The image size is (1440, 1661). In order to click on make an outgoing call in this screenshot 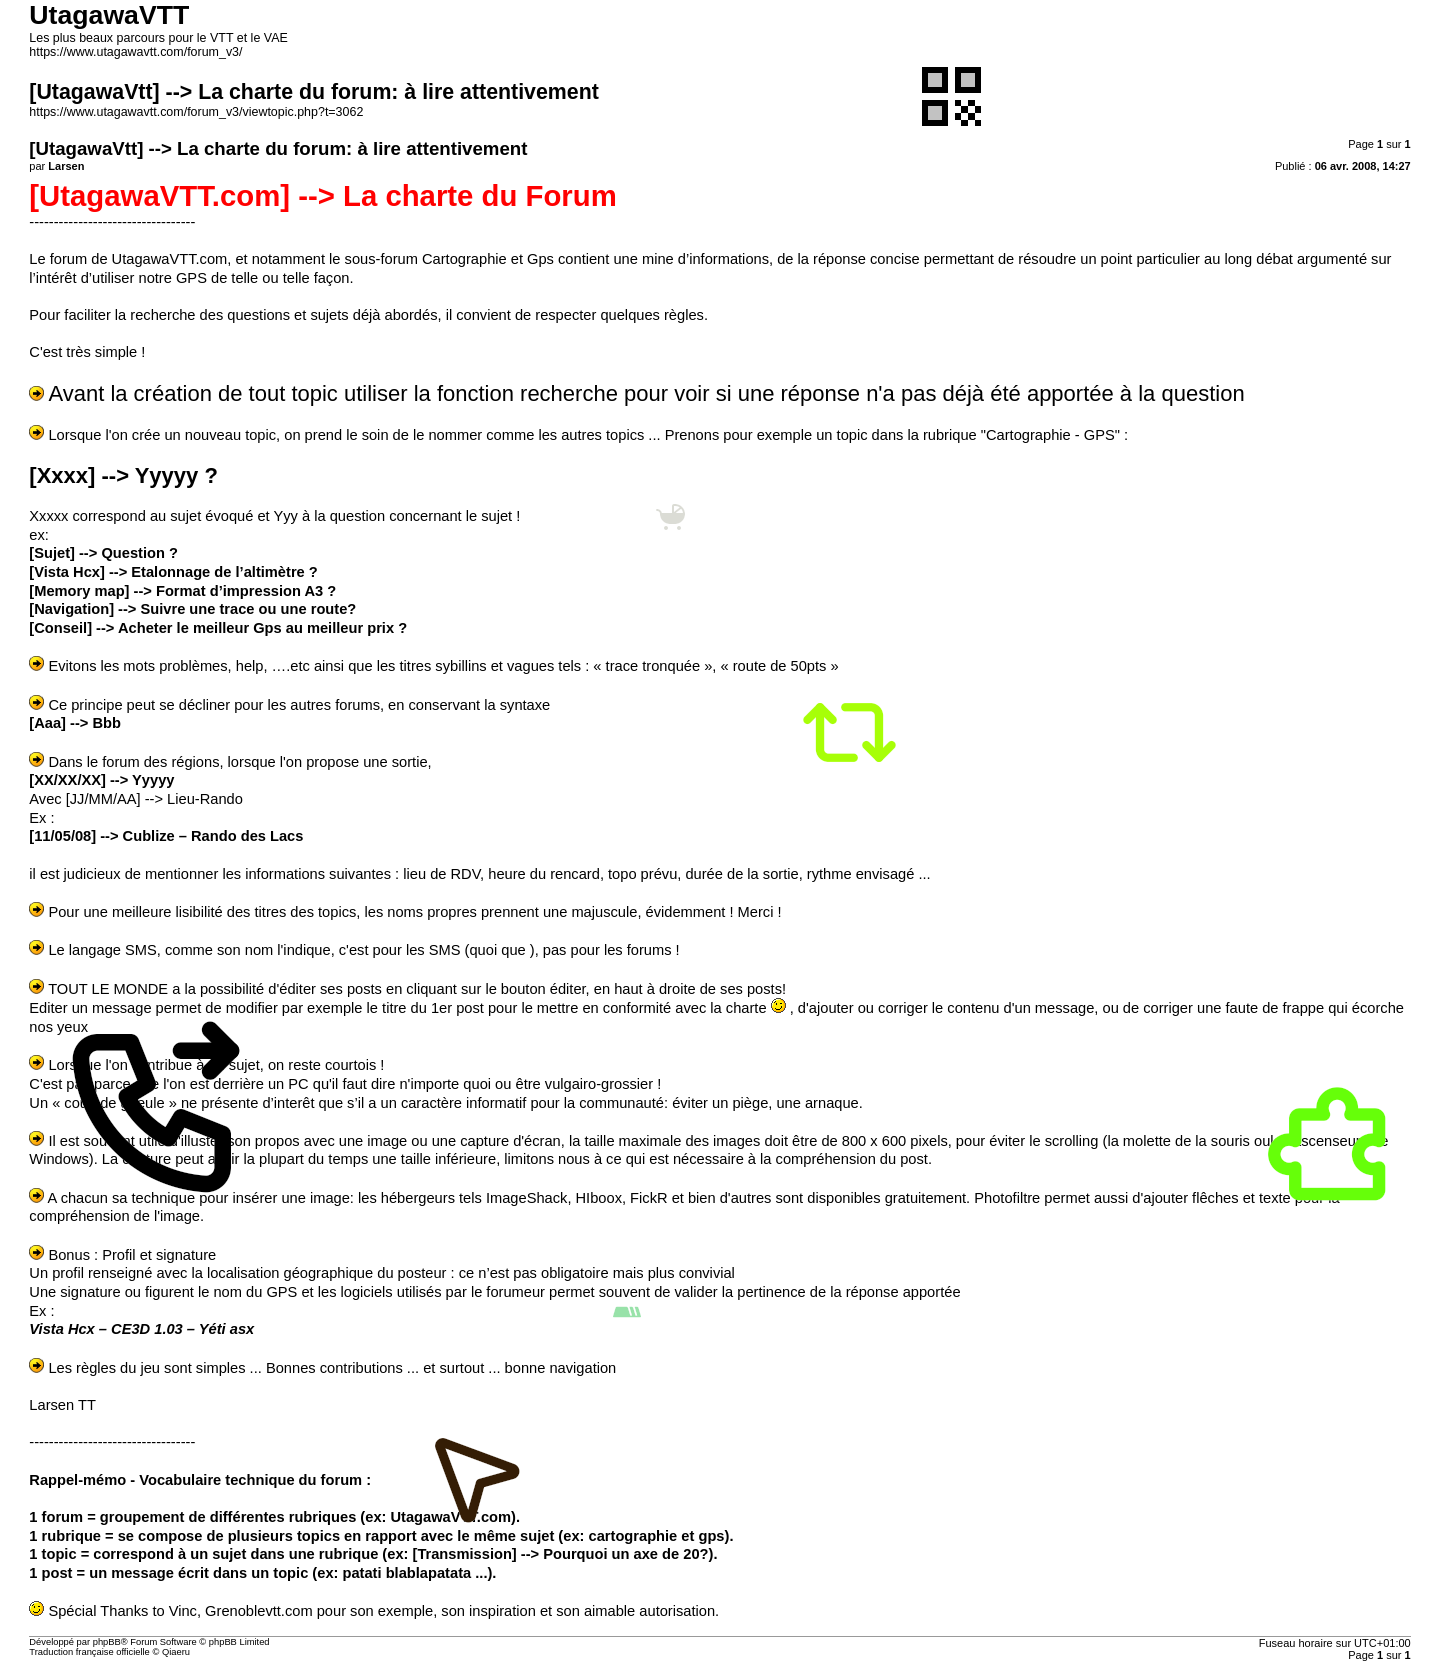, I will do `click(156, 1109)`.